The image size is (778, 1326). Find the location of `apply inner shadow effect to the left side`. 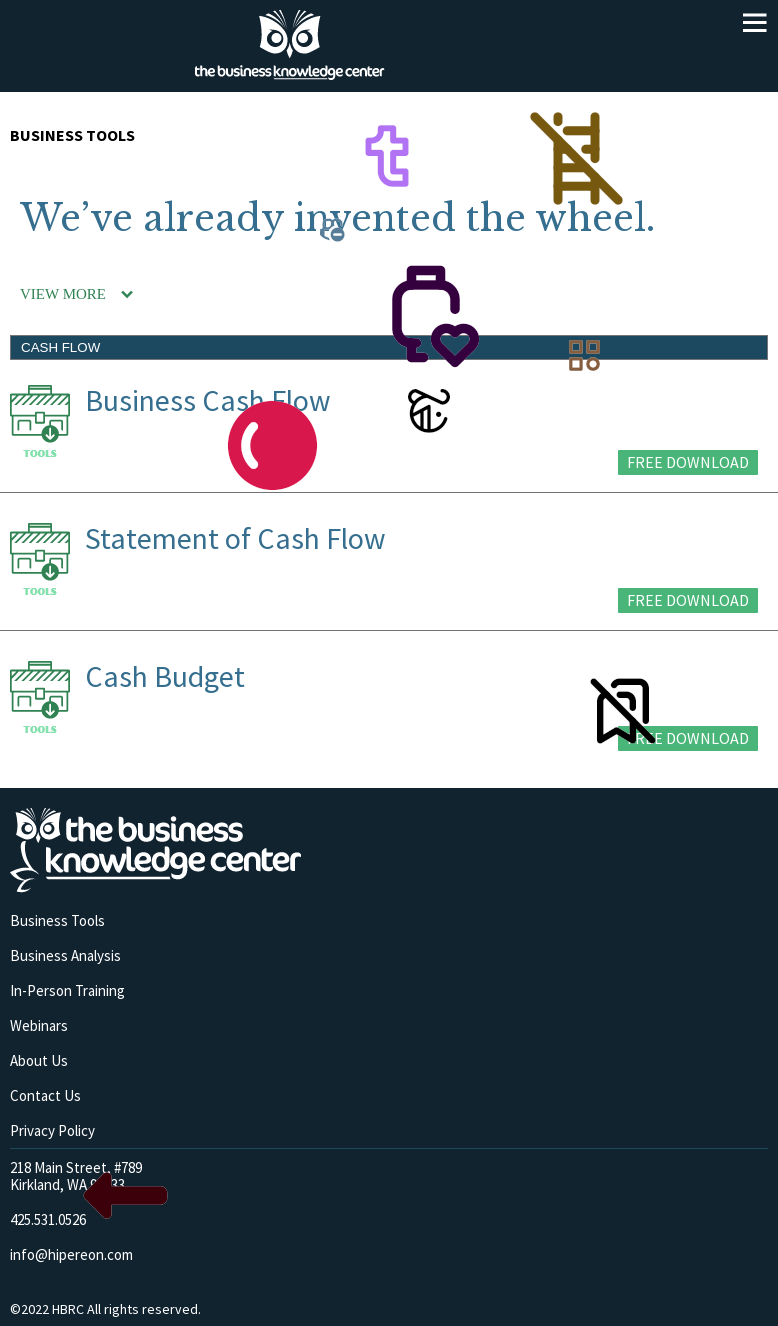

apply inner shadow effect to the left side is located at coordinates (272, 445).